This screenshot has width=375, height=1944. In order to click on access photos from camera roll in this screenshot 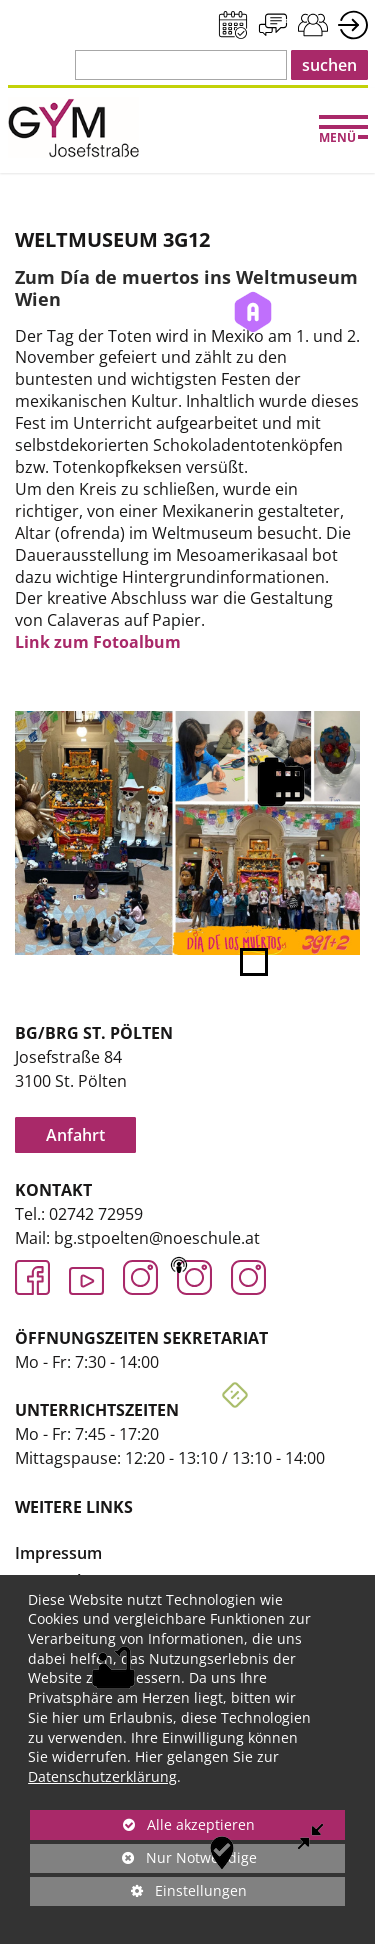, I will do `click(281, 783)`.